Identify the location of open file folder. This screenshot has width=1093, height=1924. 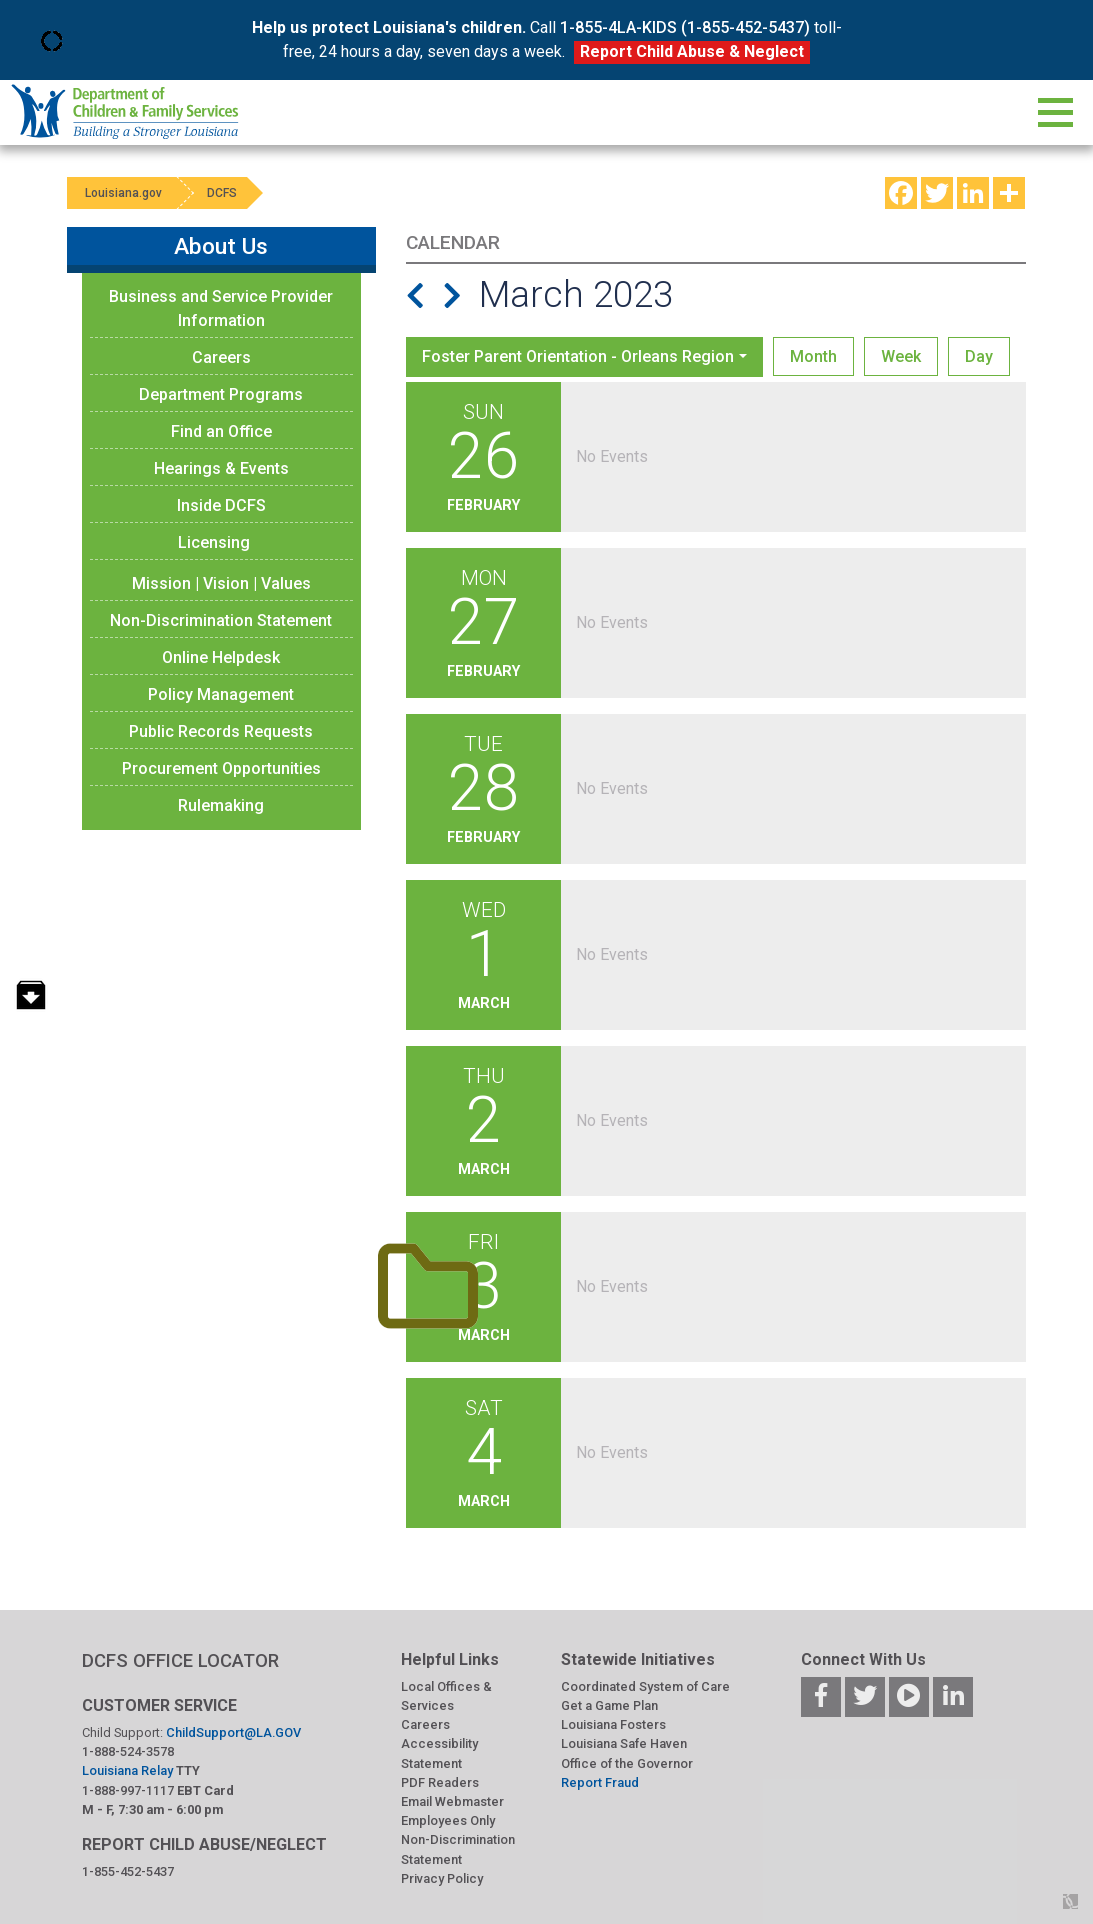
(428, 1286).